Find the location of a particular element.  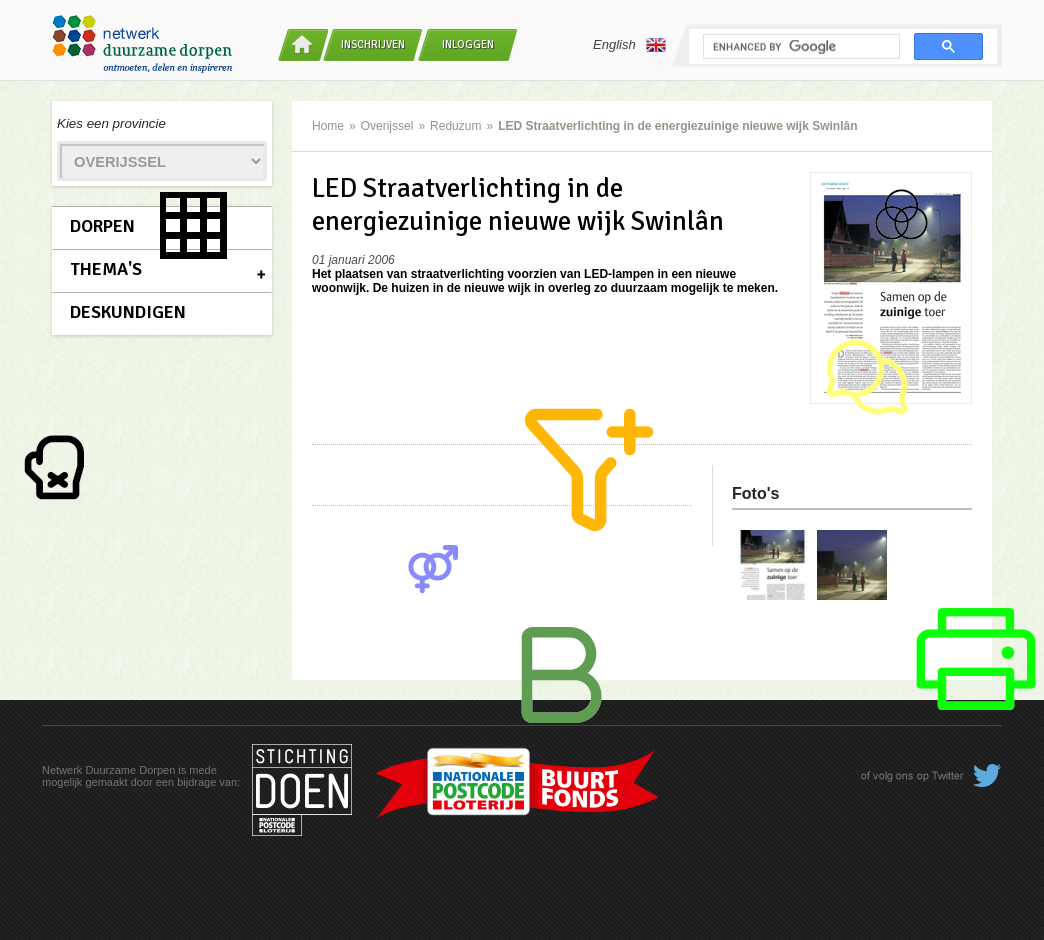

toggle grid view on is located at coordinates (193, 225).